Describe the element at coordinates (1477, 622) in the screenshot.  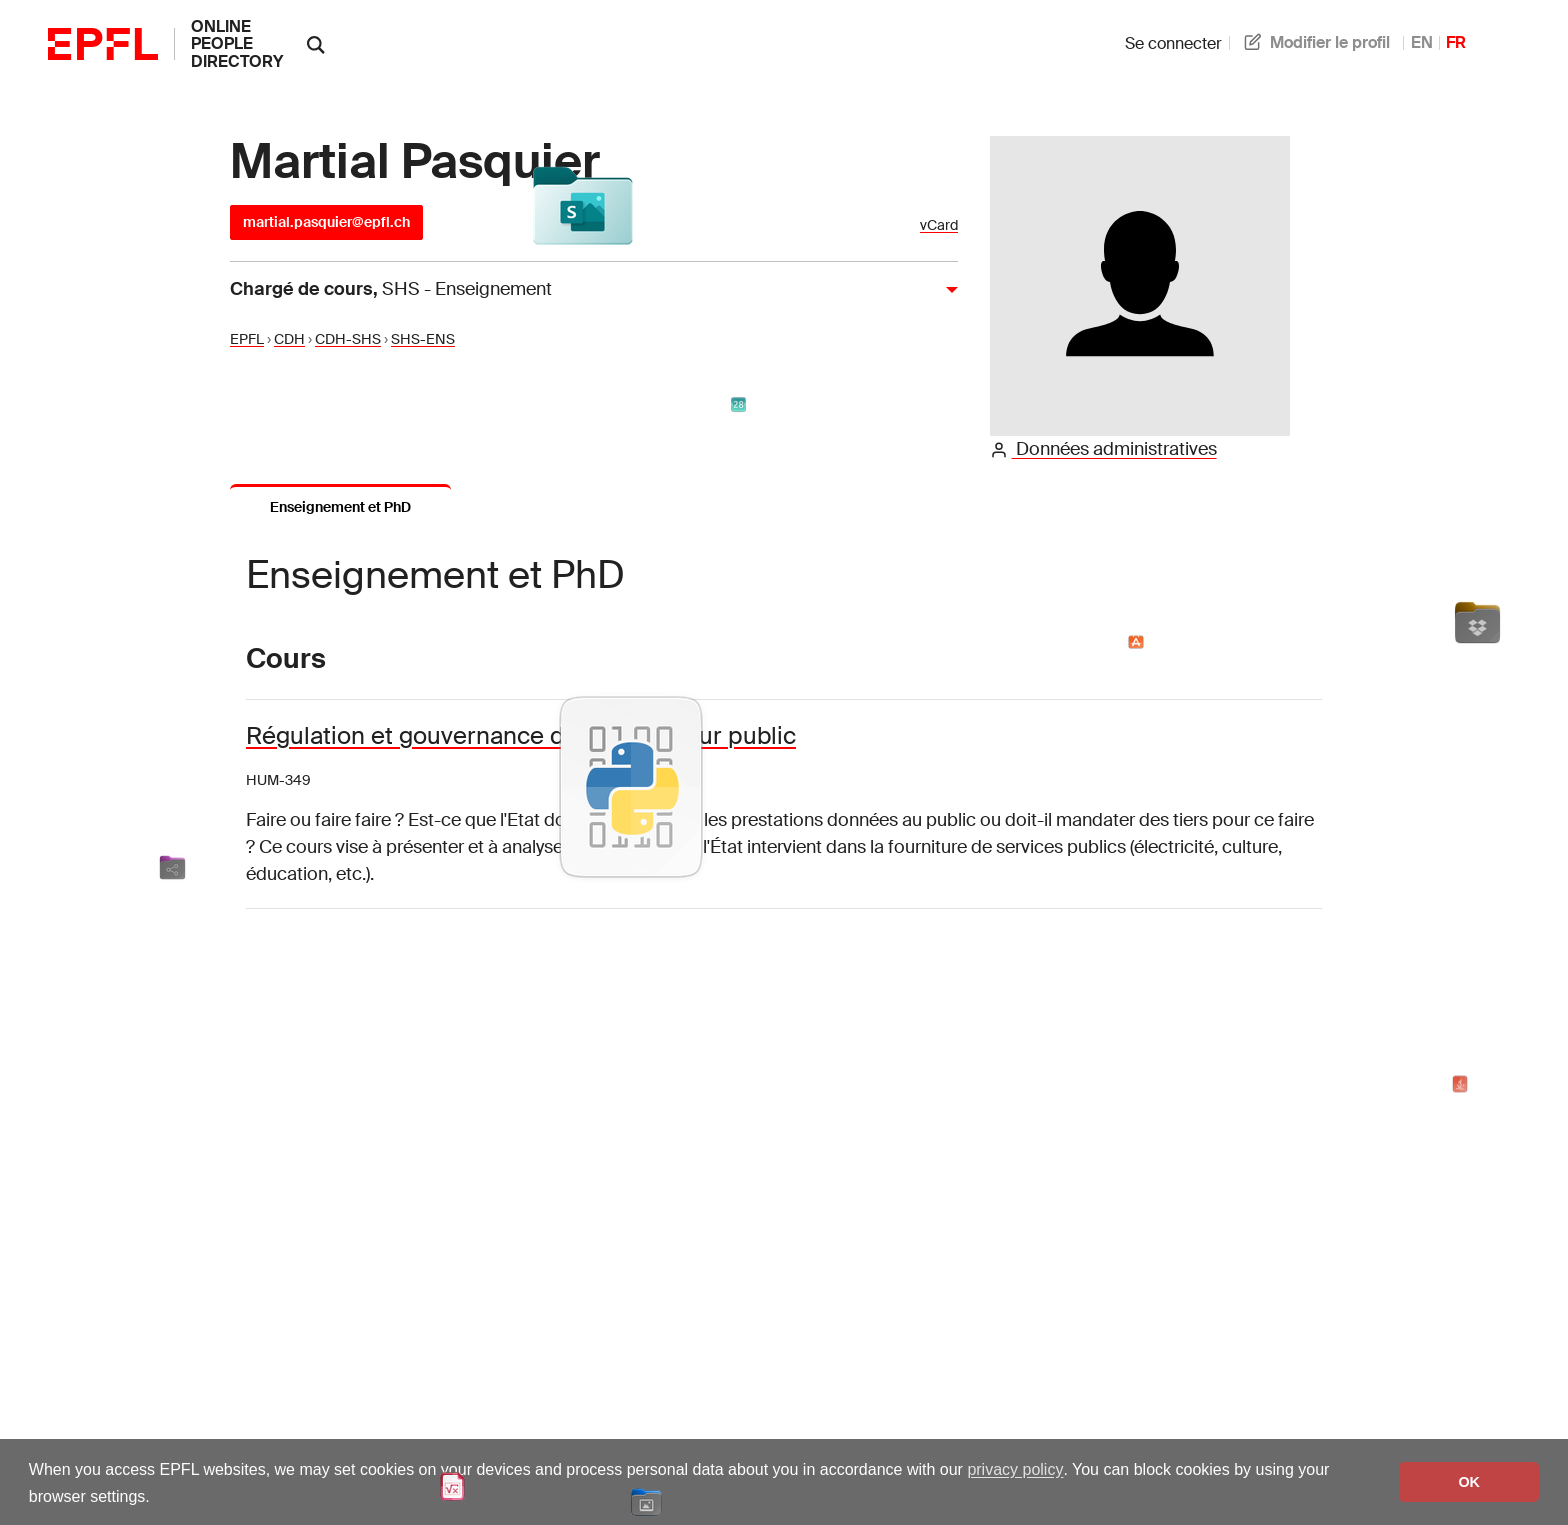
I see `open dropbox synced folder` at that location.